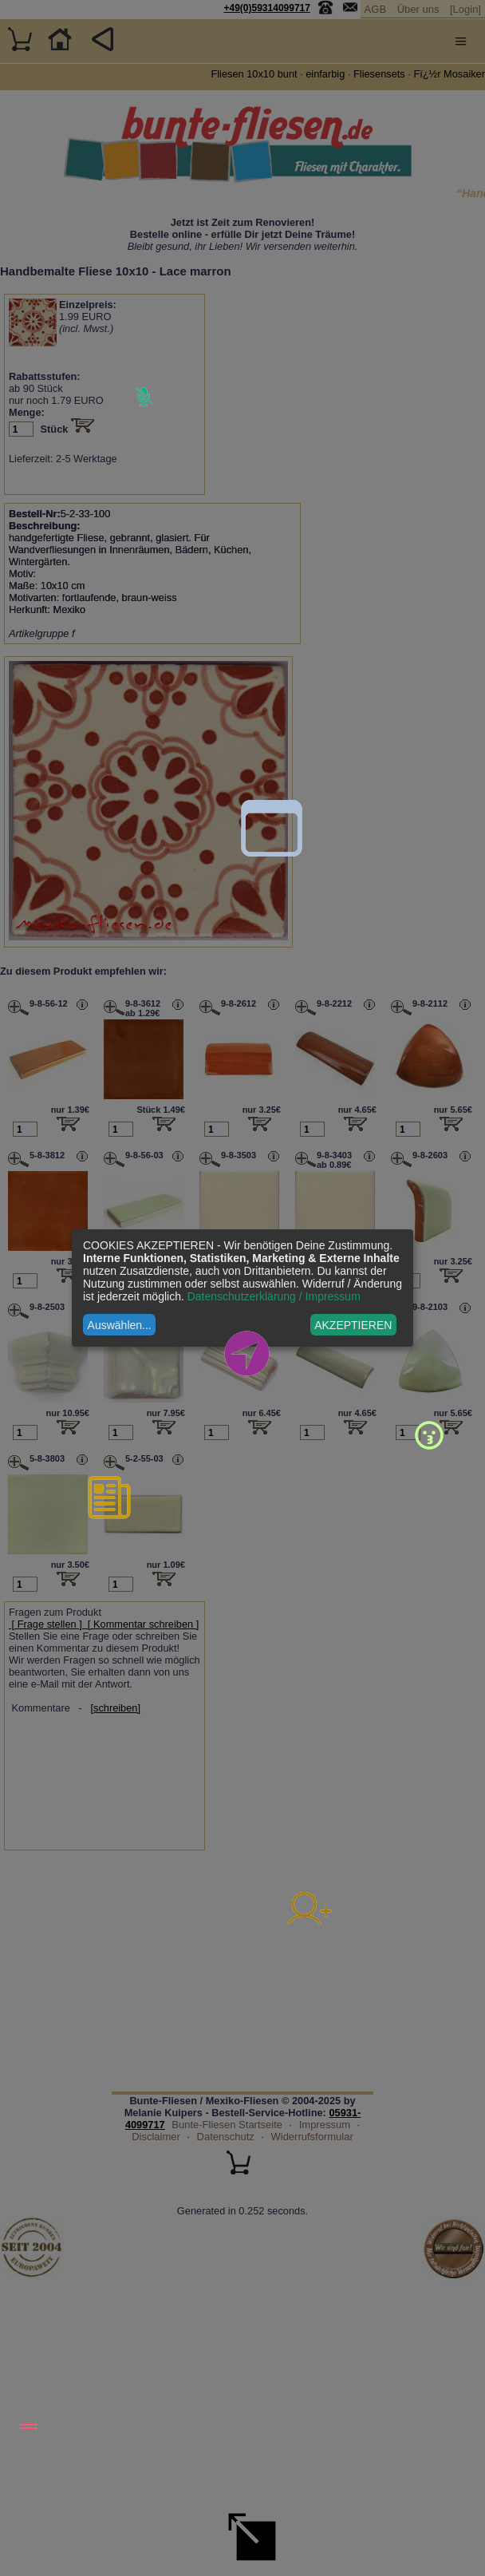 This screenshot has width=485, height=2576. I want to click on add a new contact or friend, so click(308, 1909).